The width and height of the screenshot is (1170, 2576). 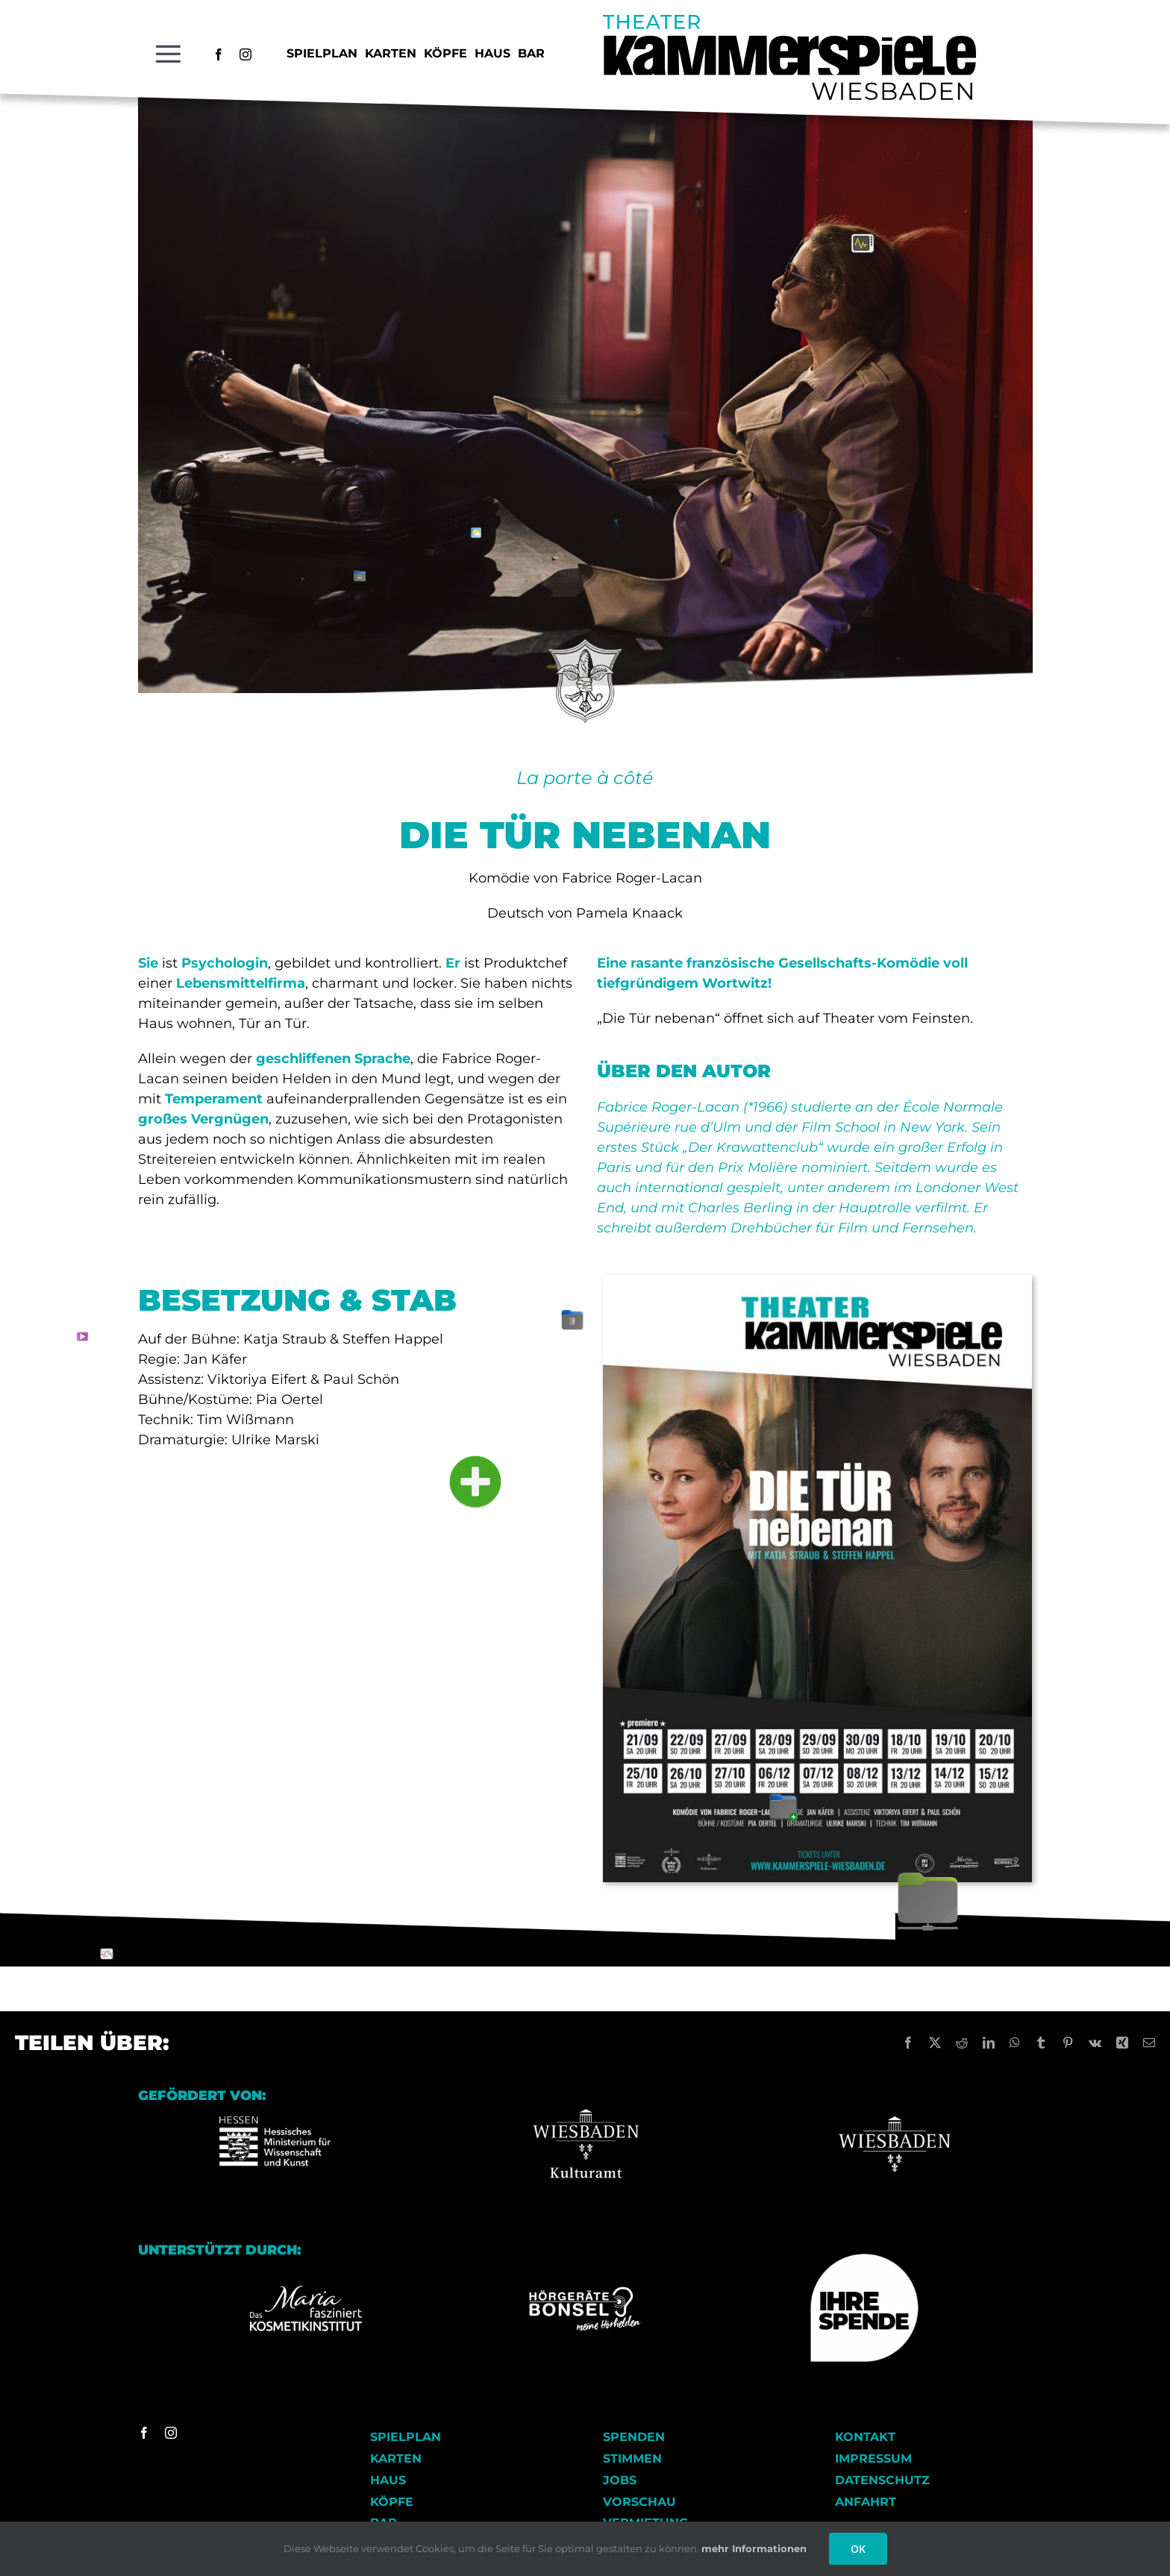 I want to click on open multimedia or video player app, so click(x=82, y=1336).